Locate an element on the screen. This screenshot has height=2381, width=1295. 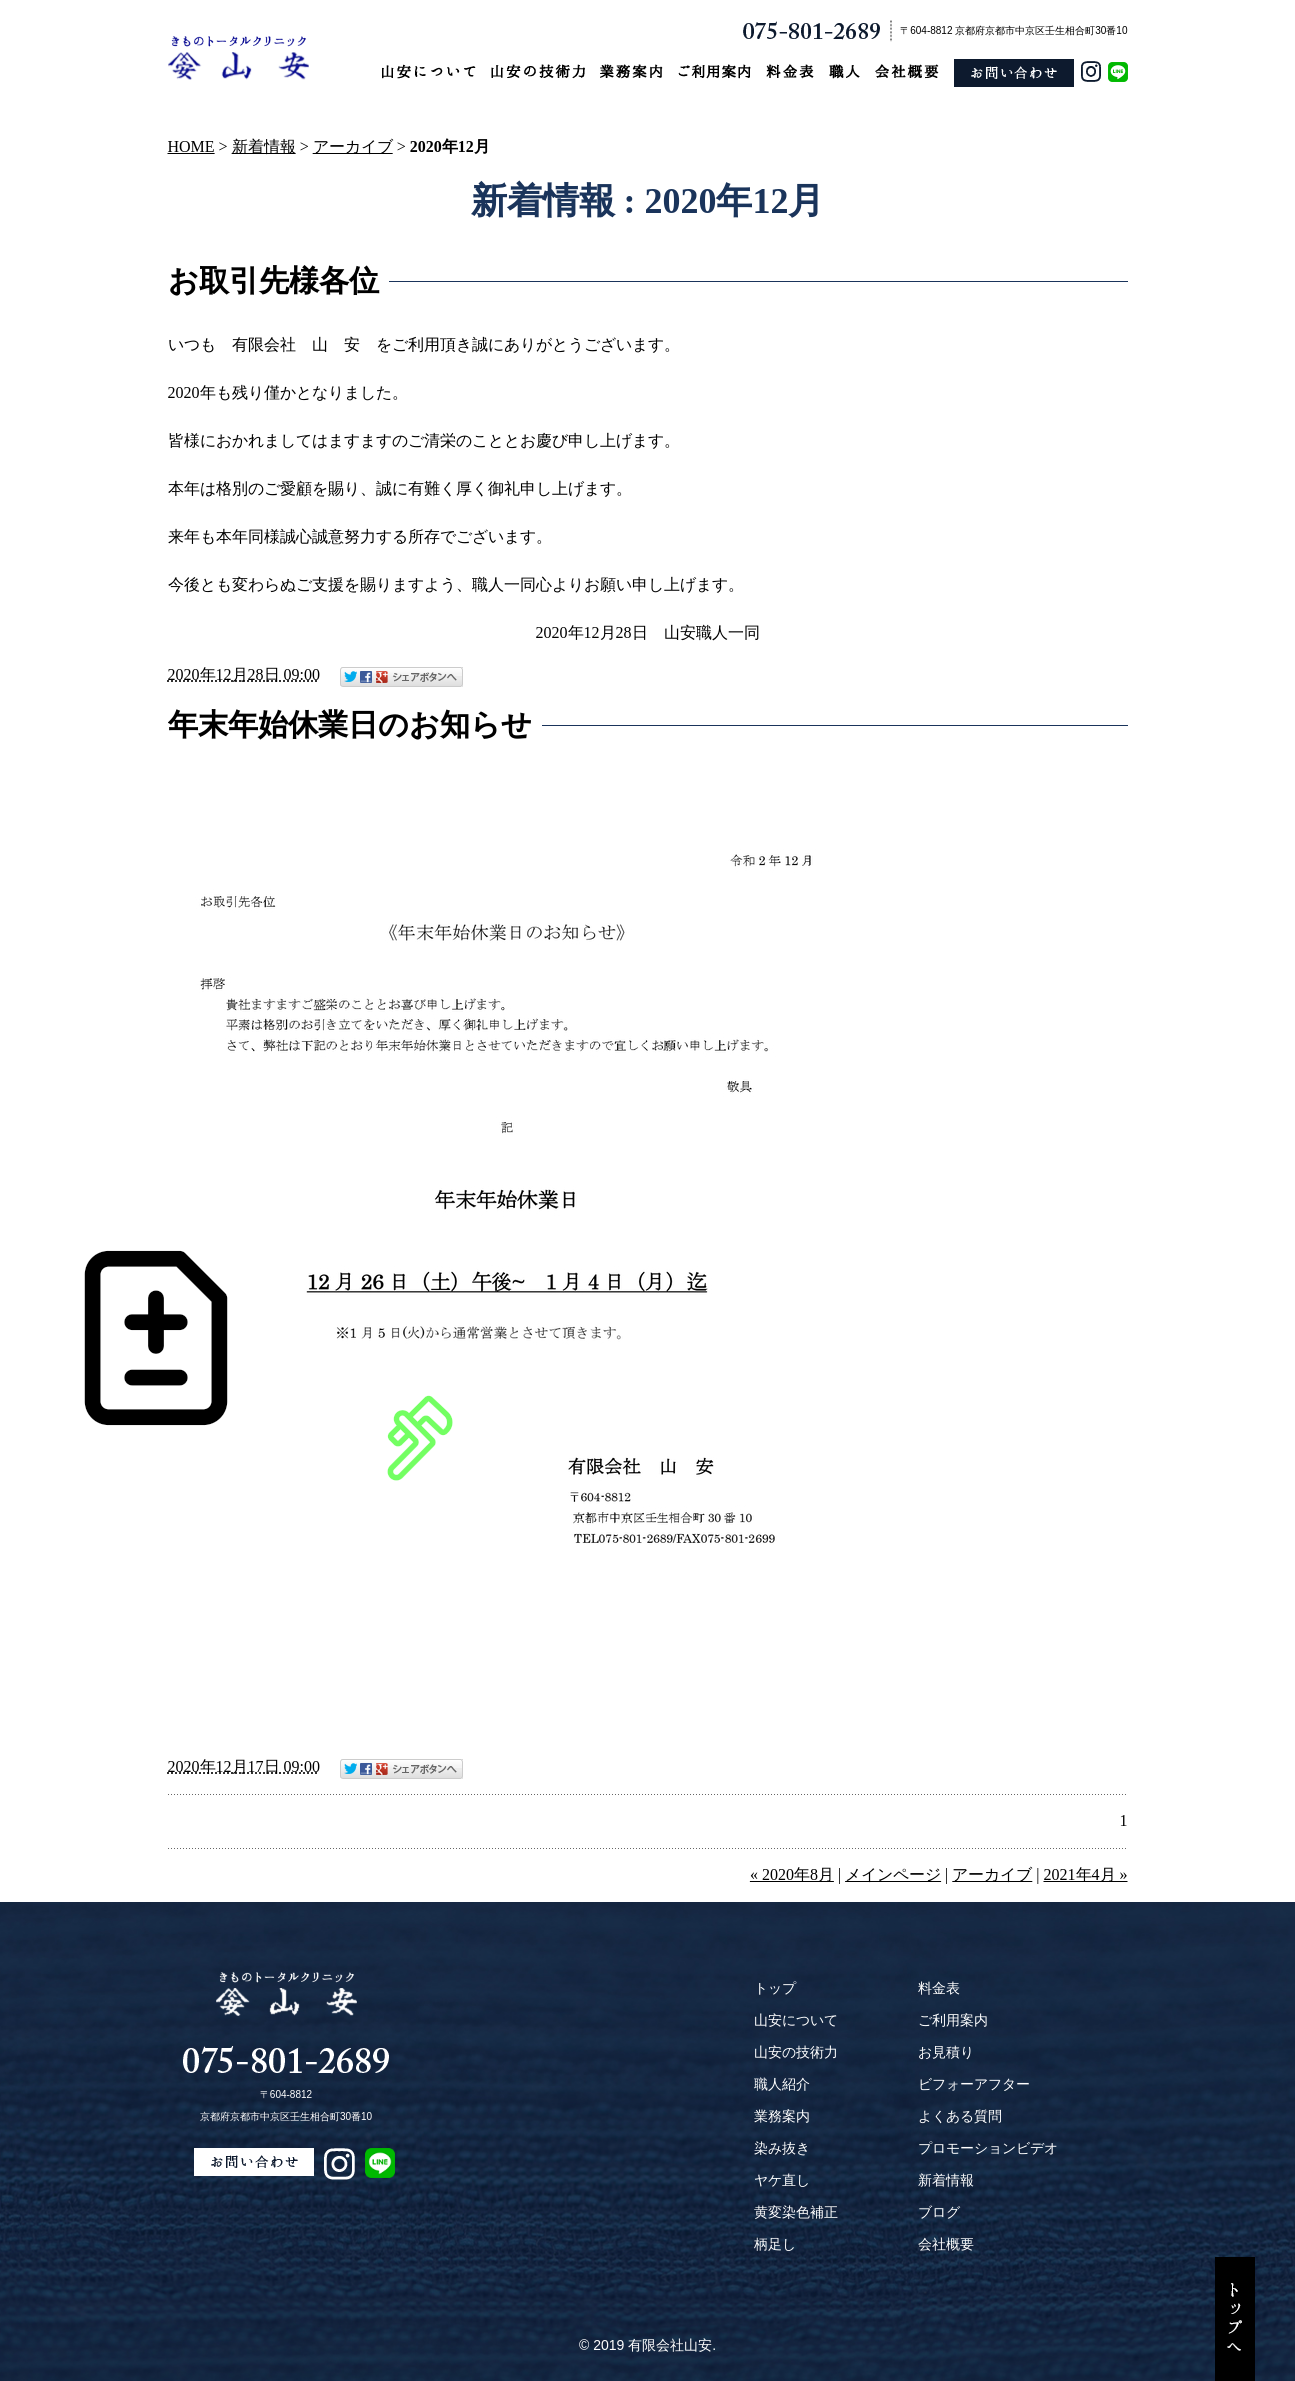
view file differences or changes is located at coordinates (156, 1338).